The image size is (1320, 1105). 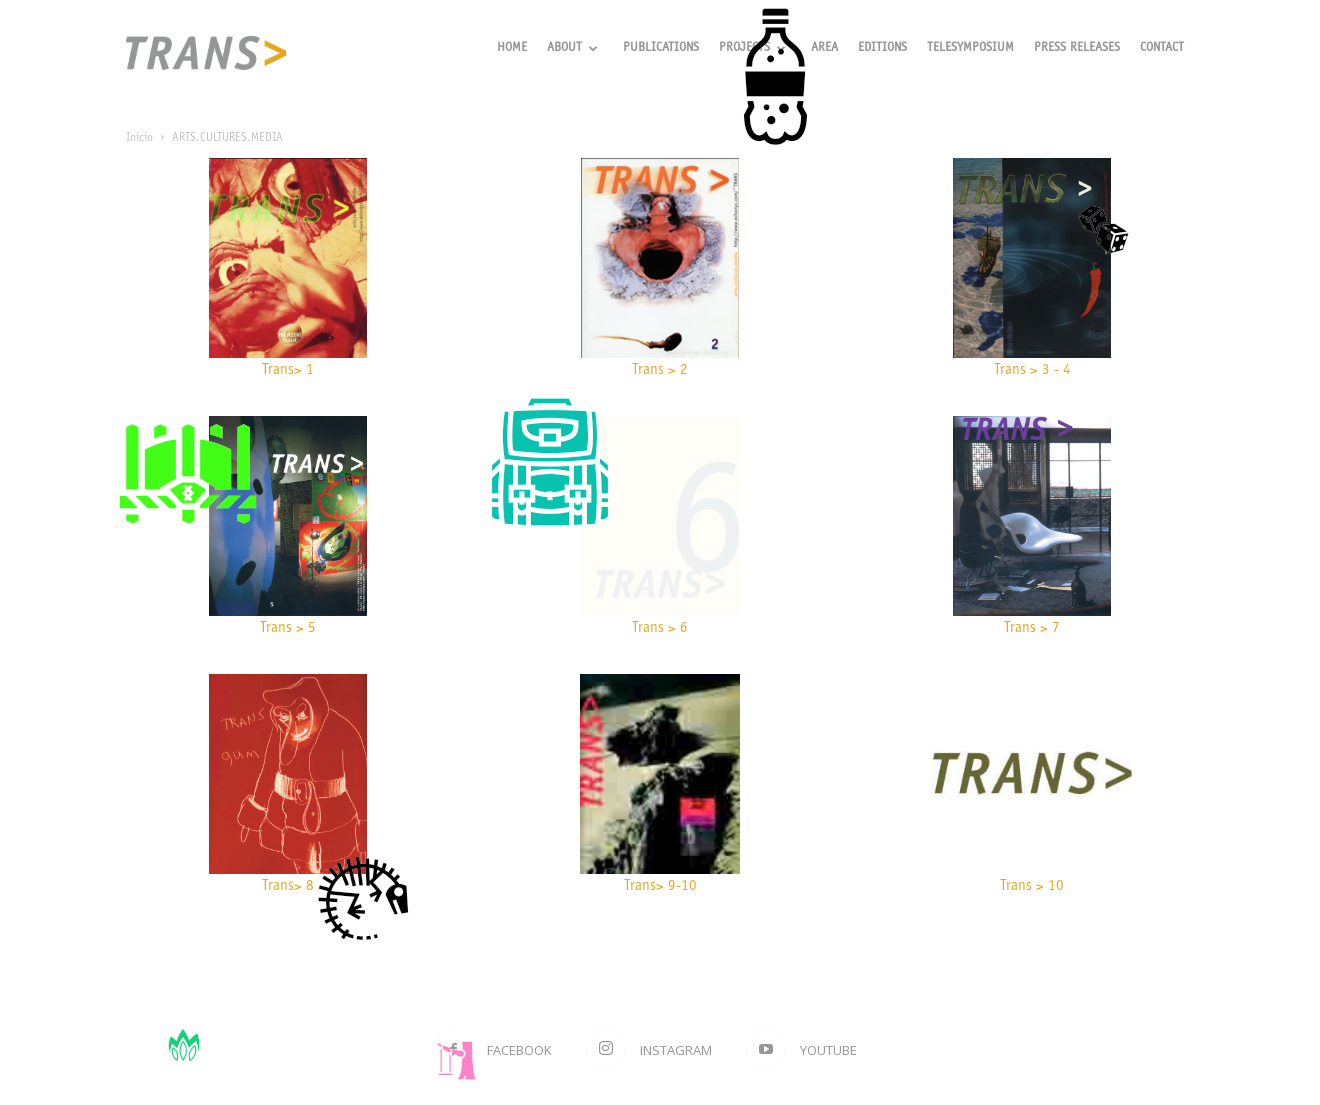 What do you see at coordinates (775, 76) in the screenshot?
I see `select a beverage or drink item` at bounding box center [775, 76].